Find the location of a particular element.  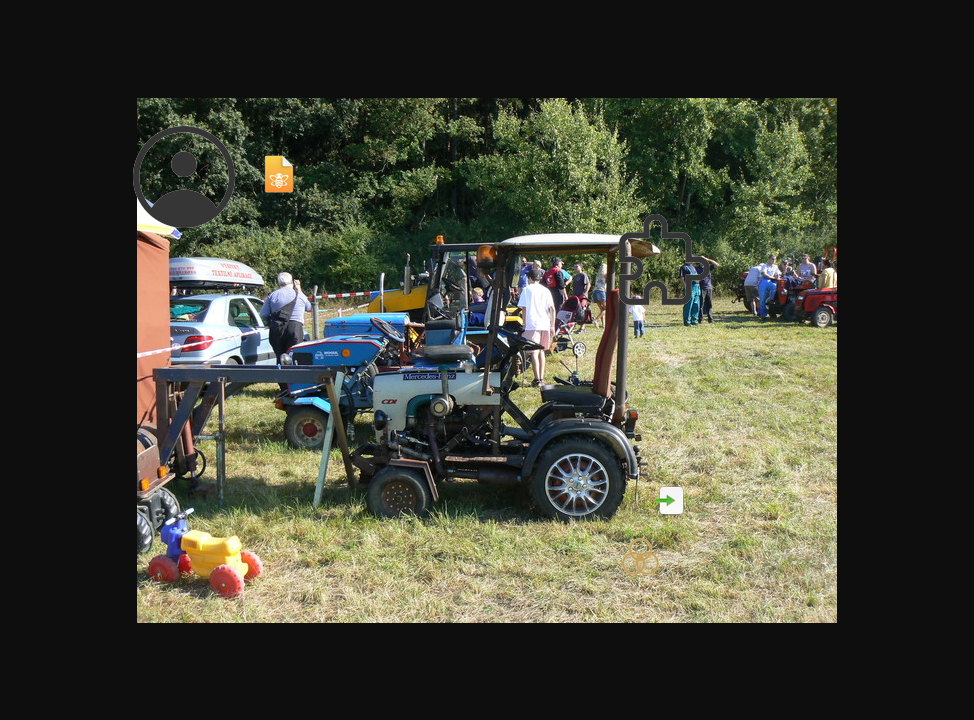

import a document or file is located at coordinates (671, 500).